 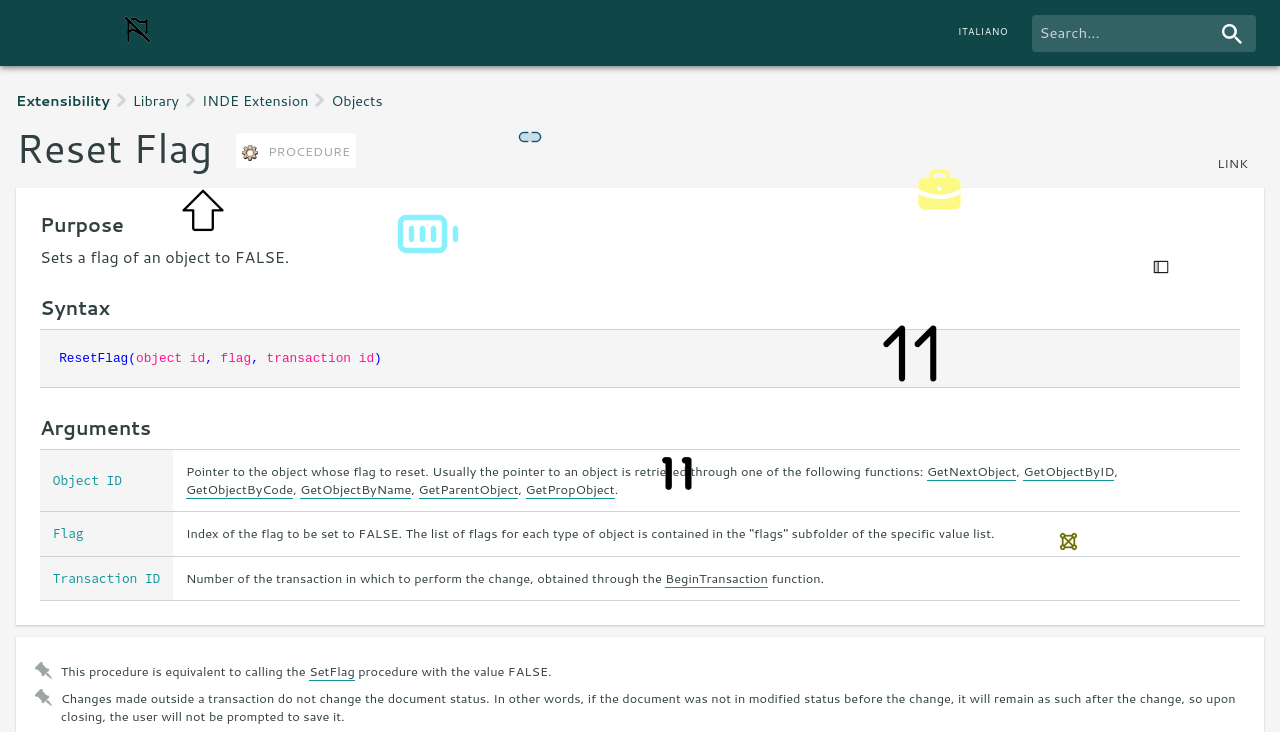 What do you see at coordinates (914, 353) in the screenshot?
I see `indicates item number 11 in a list or sequence` at bounding box center [914, 353].